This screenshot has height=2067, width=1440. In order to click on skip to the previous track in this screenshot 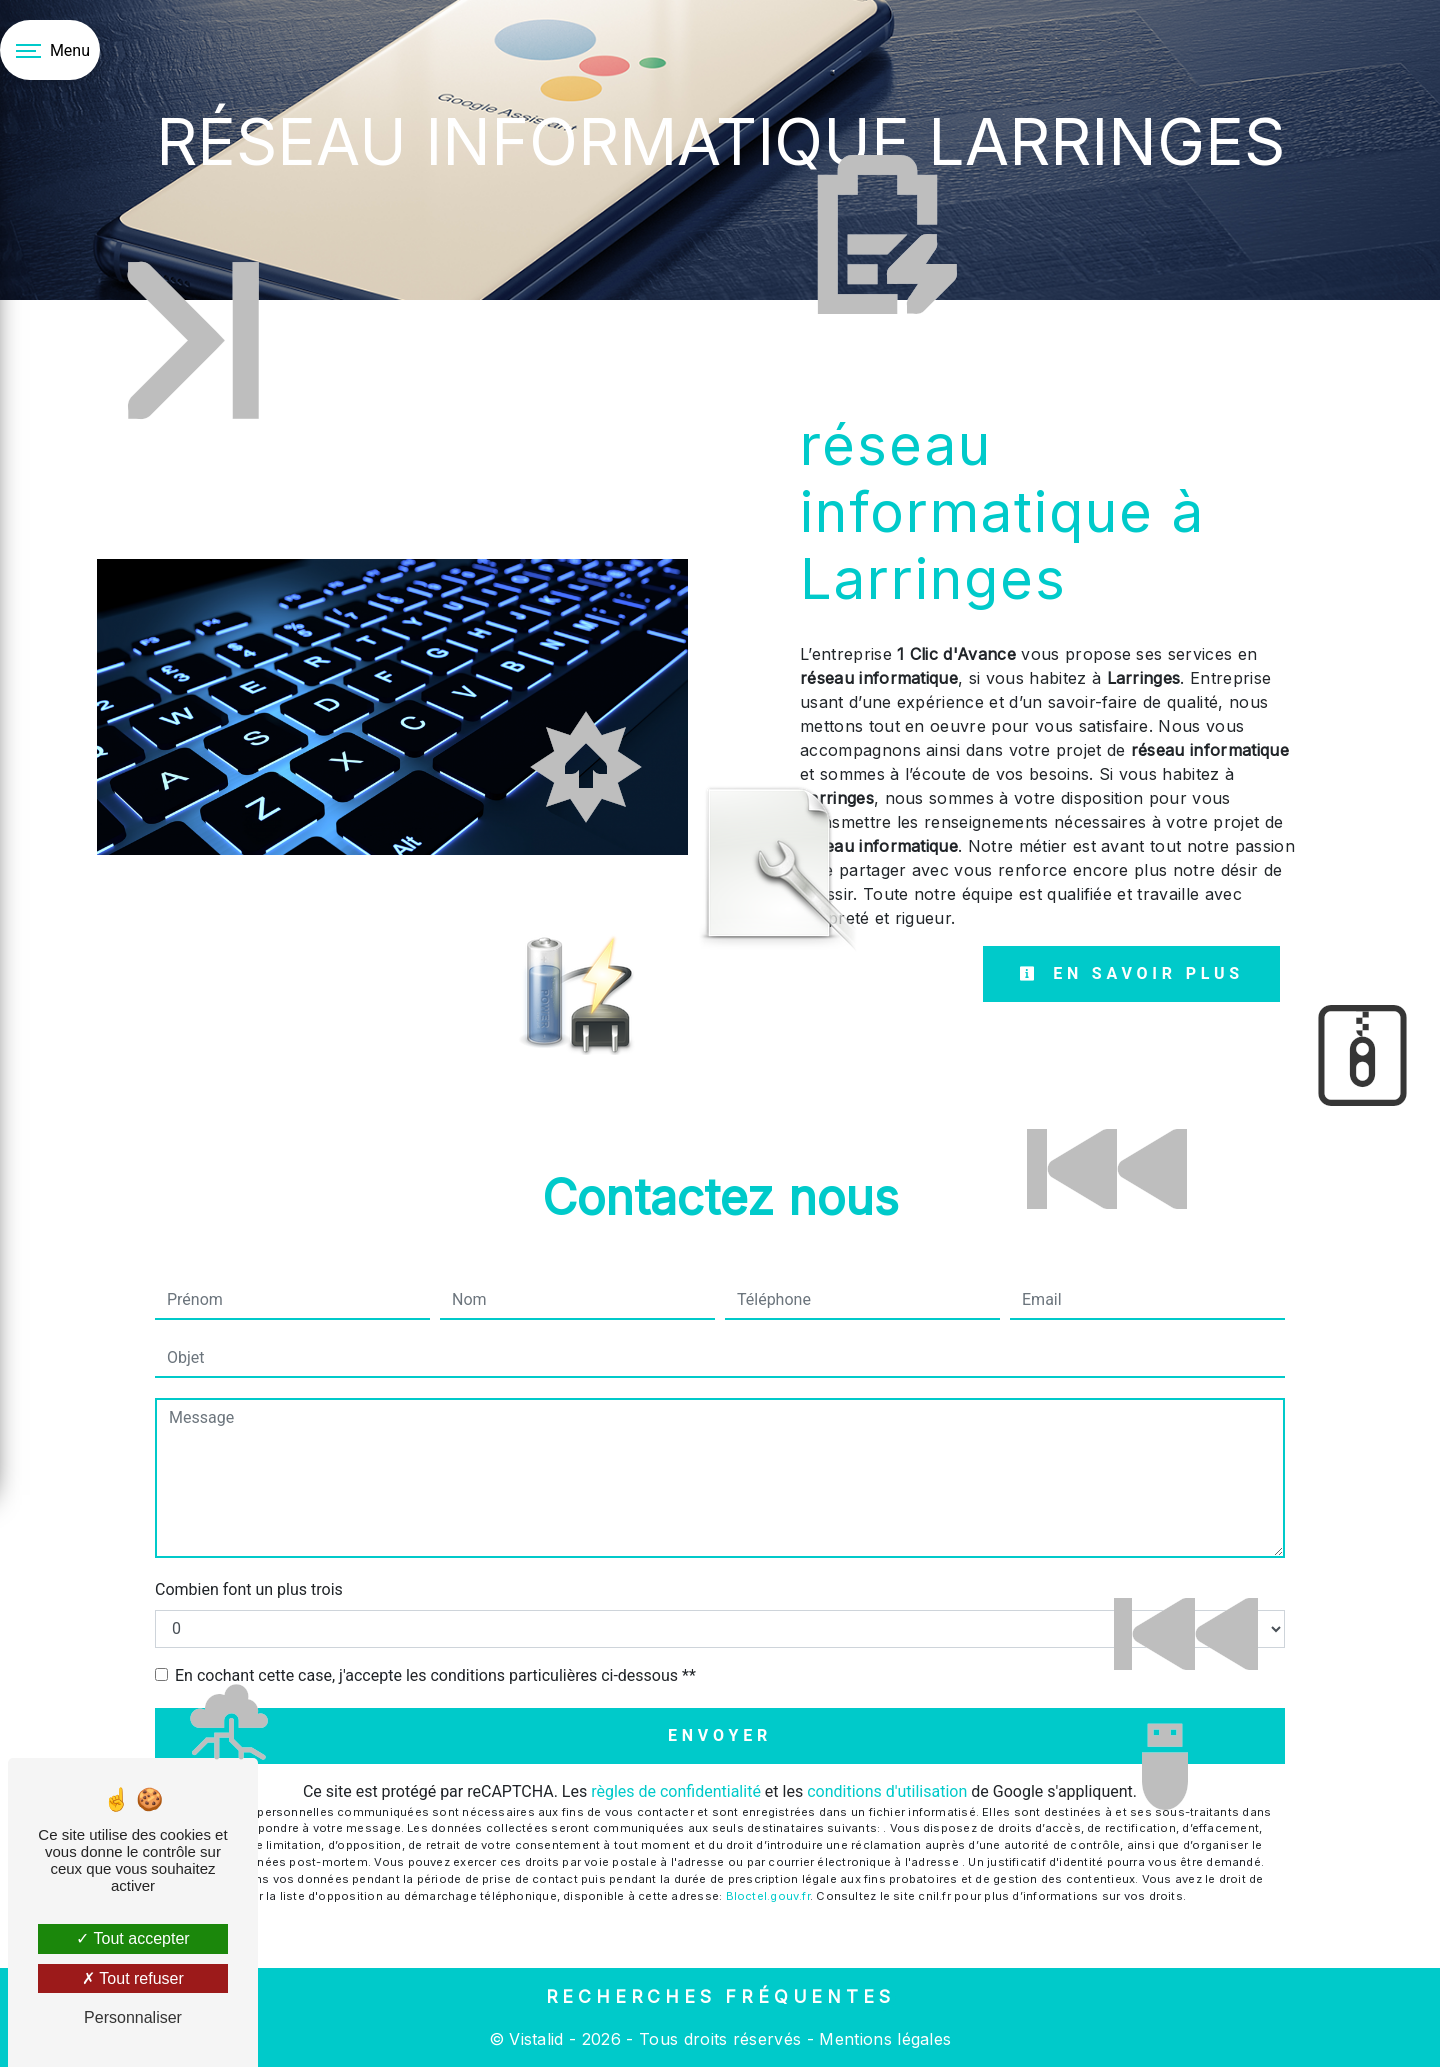, I will do `click(1107, 1169)`.